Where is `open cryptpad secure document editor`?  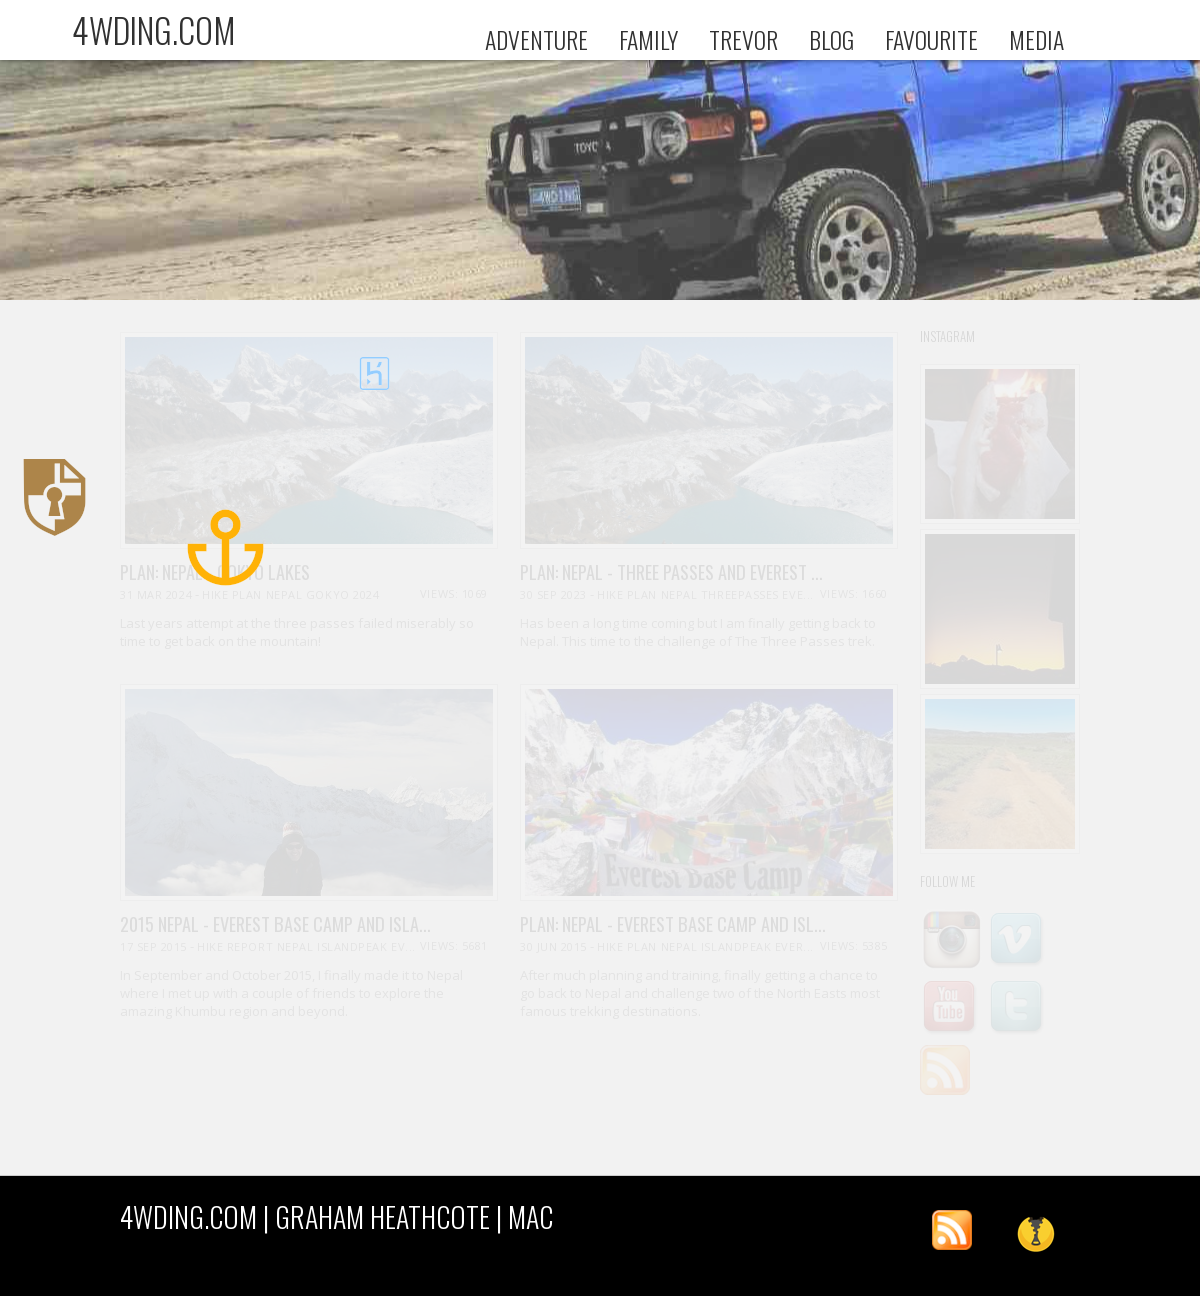
open cryptpad secure document editor is located at coordinates (54, 497).